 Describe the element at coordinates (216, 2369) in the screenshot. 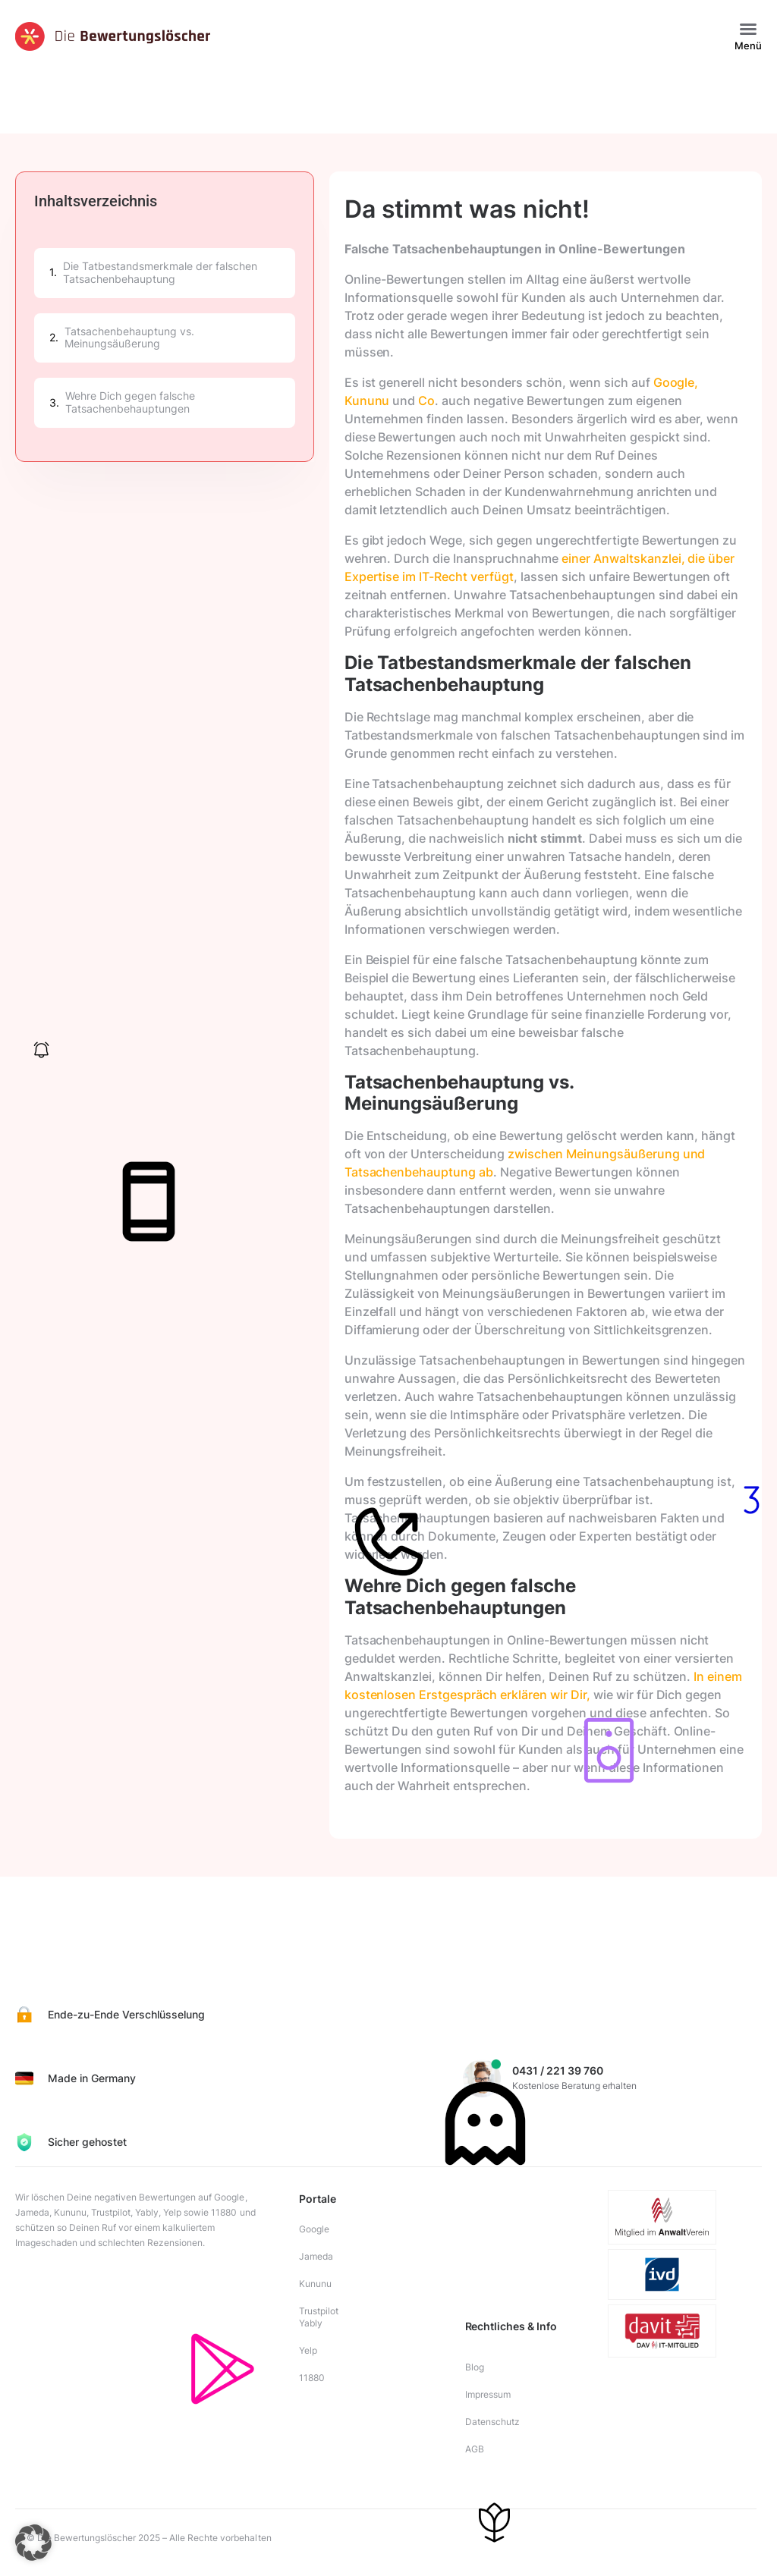

I see `open google play store` at that location.